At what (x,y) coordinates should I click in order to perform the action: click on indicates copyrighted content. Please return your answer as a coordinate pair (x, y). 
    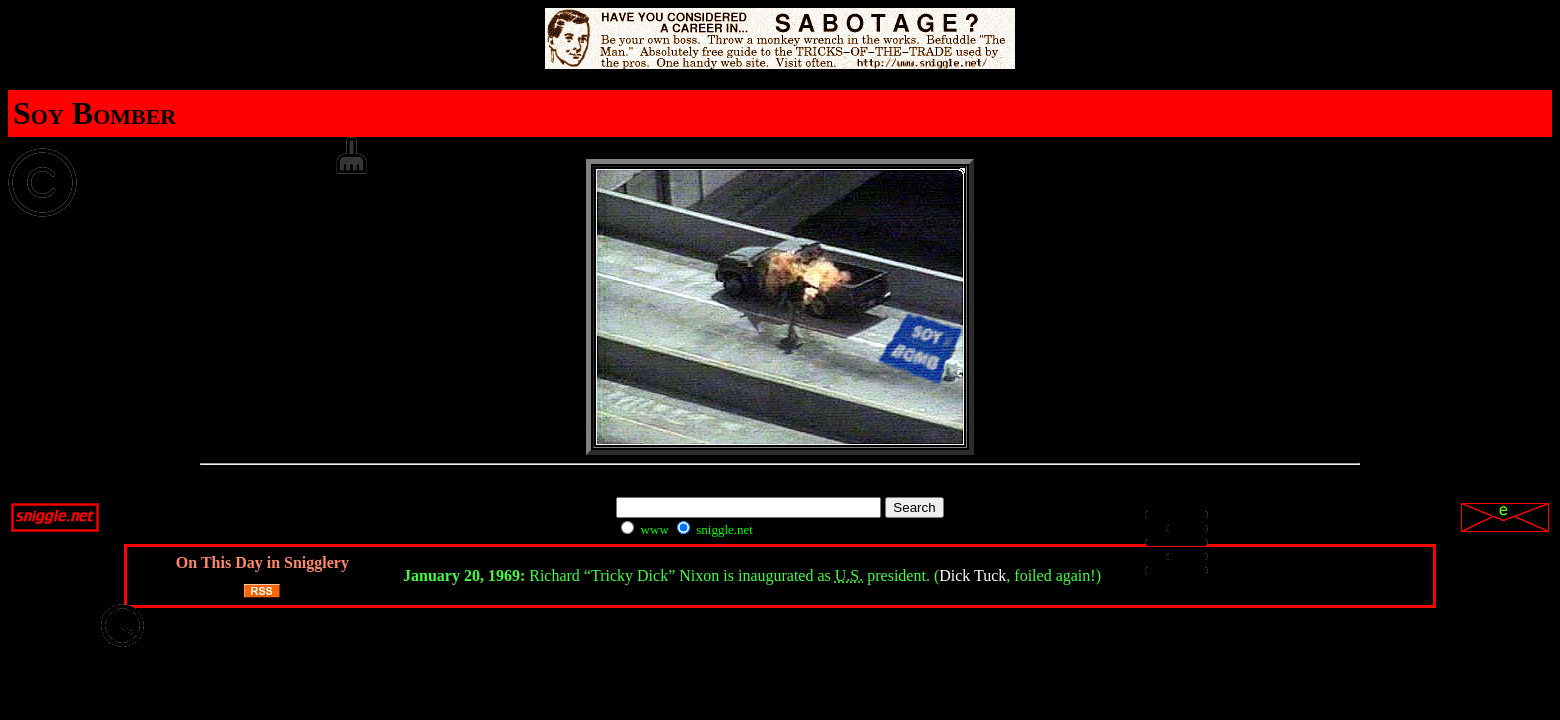
    Looking at the image, I should click on (42, 182).